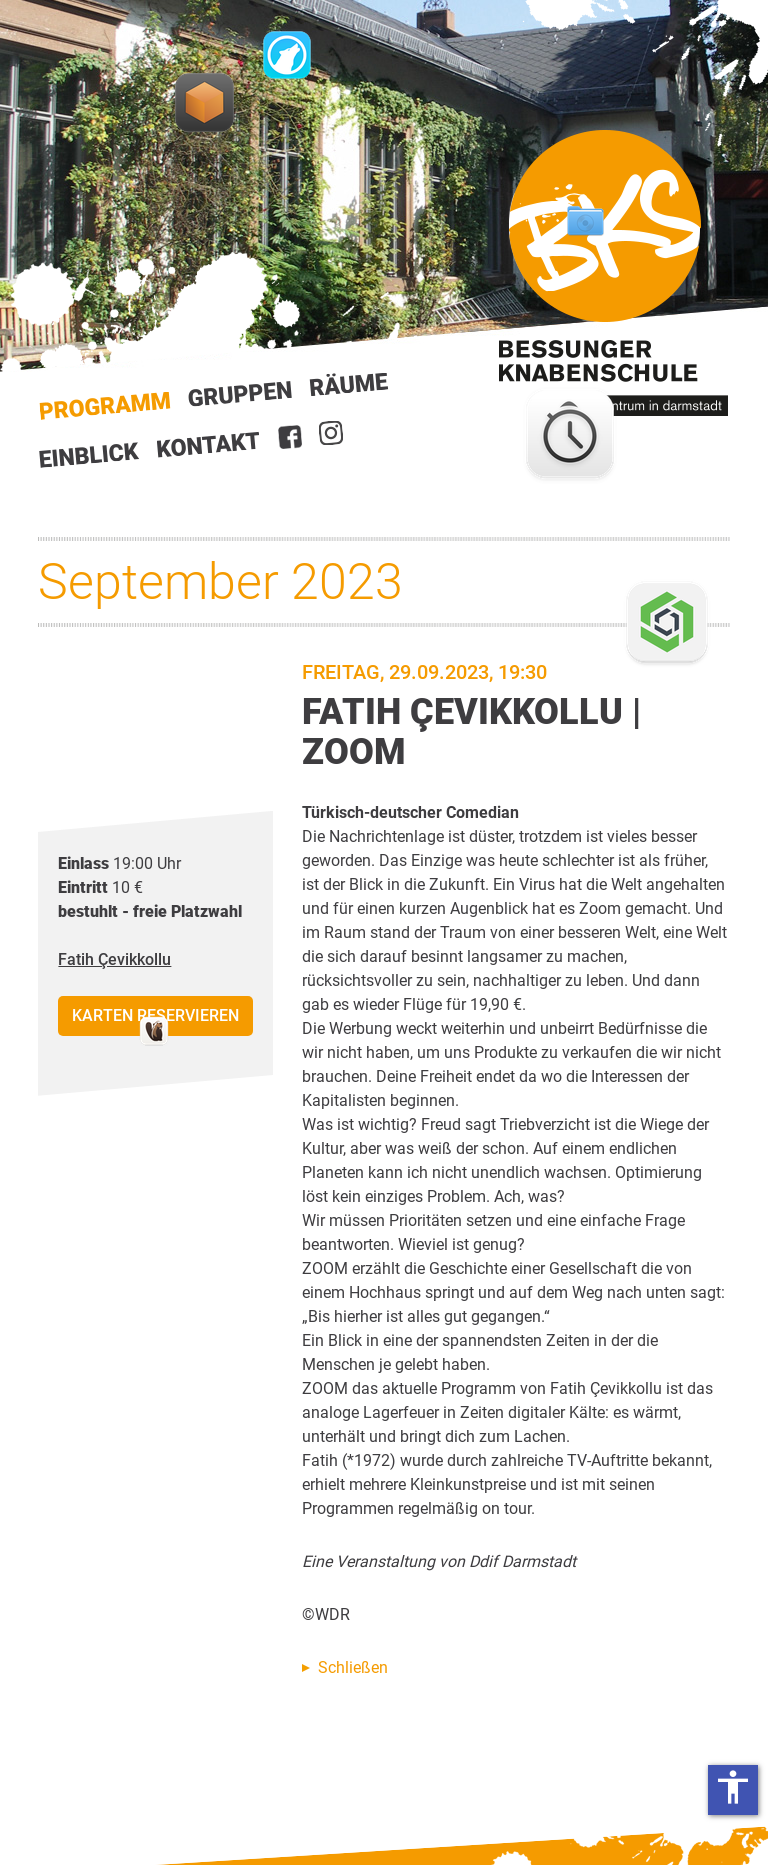 The height and width of the screenshot is (1865, 768). I want to click on open bauh package manager, so click(204, 102).